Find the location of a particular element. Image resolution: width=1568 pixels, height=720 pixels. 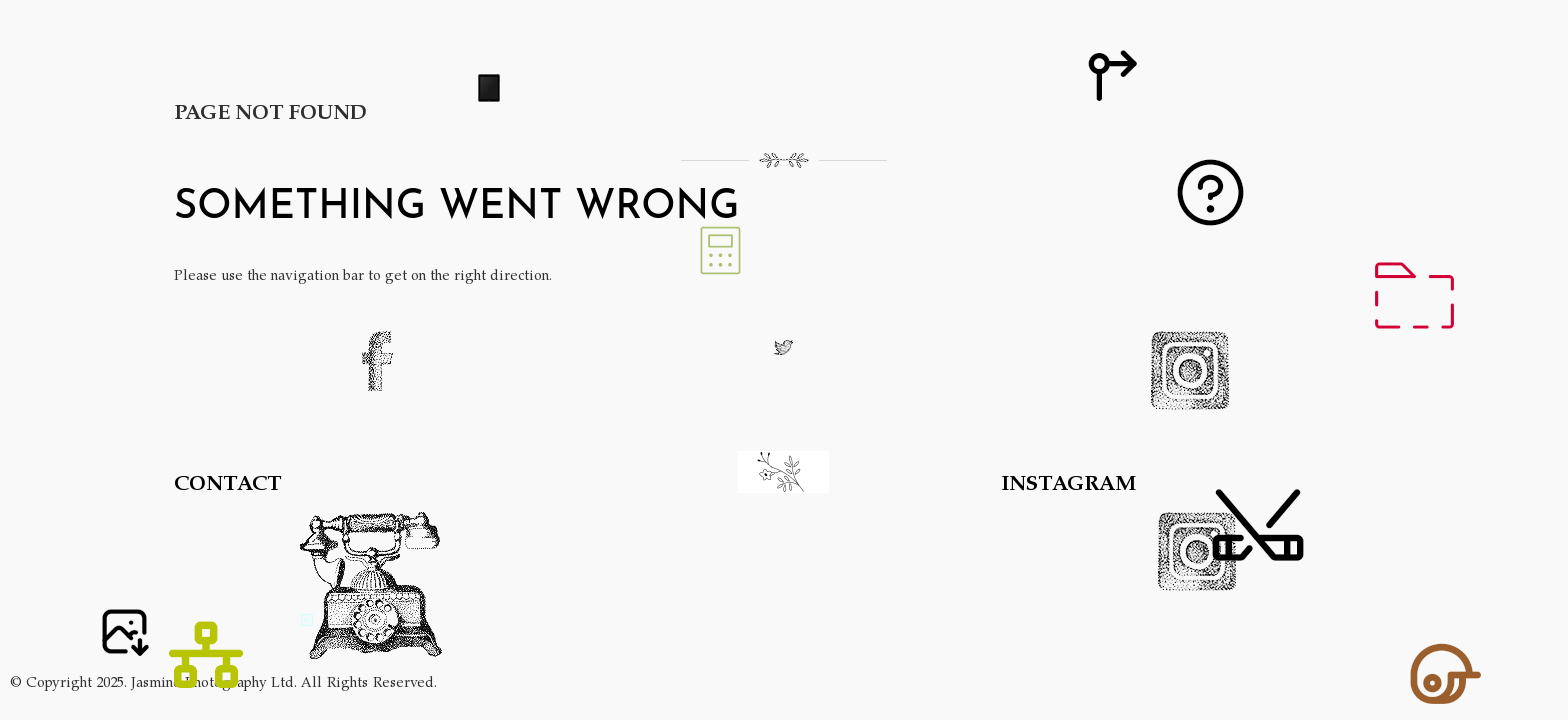

iPad device icon is located at coordinates (489, 88).